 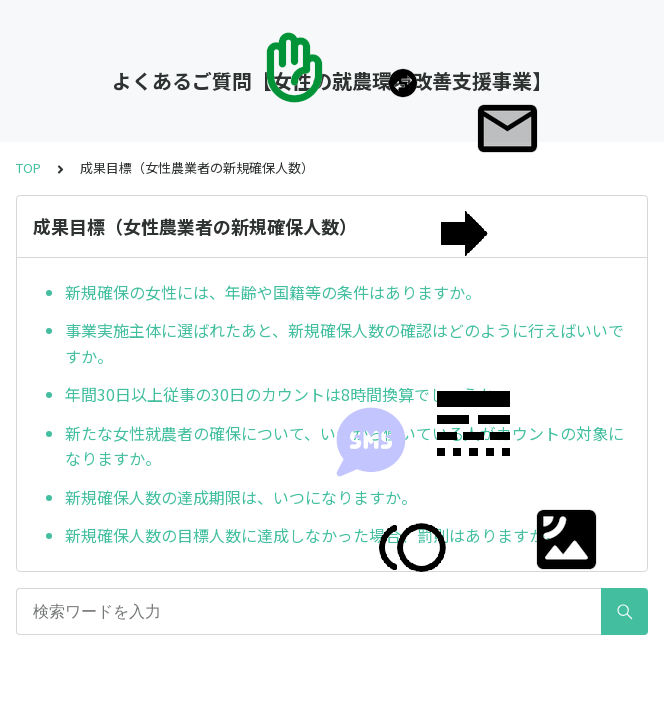 What do you see at coordinates (464, 233) in the screenshot?
I see `forward an email or message` at bounding box center [464, 233].